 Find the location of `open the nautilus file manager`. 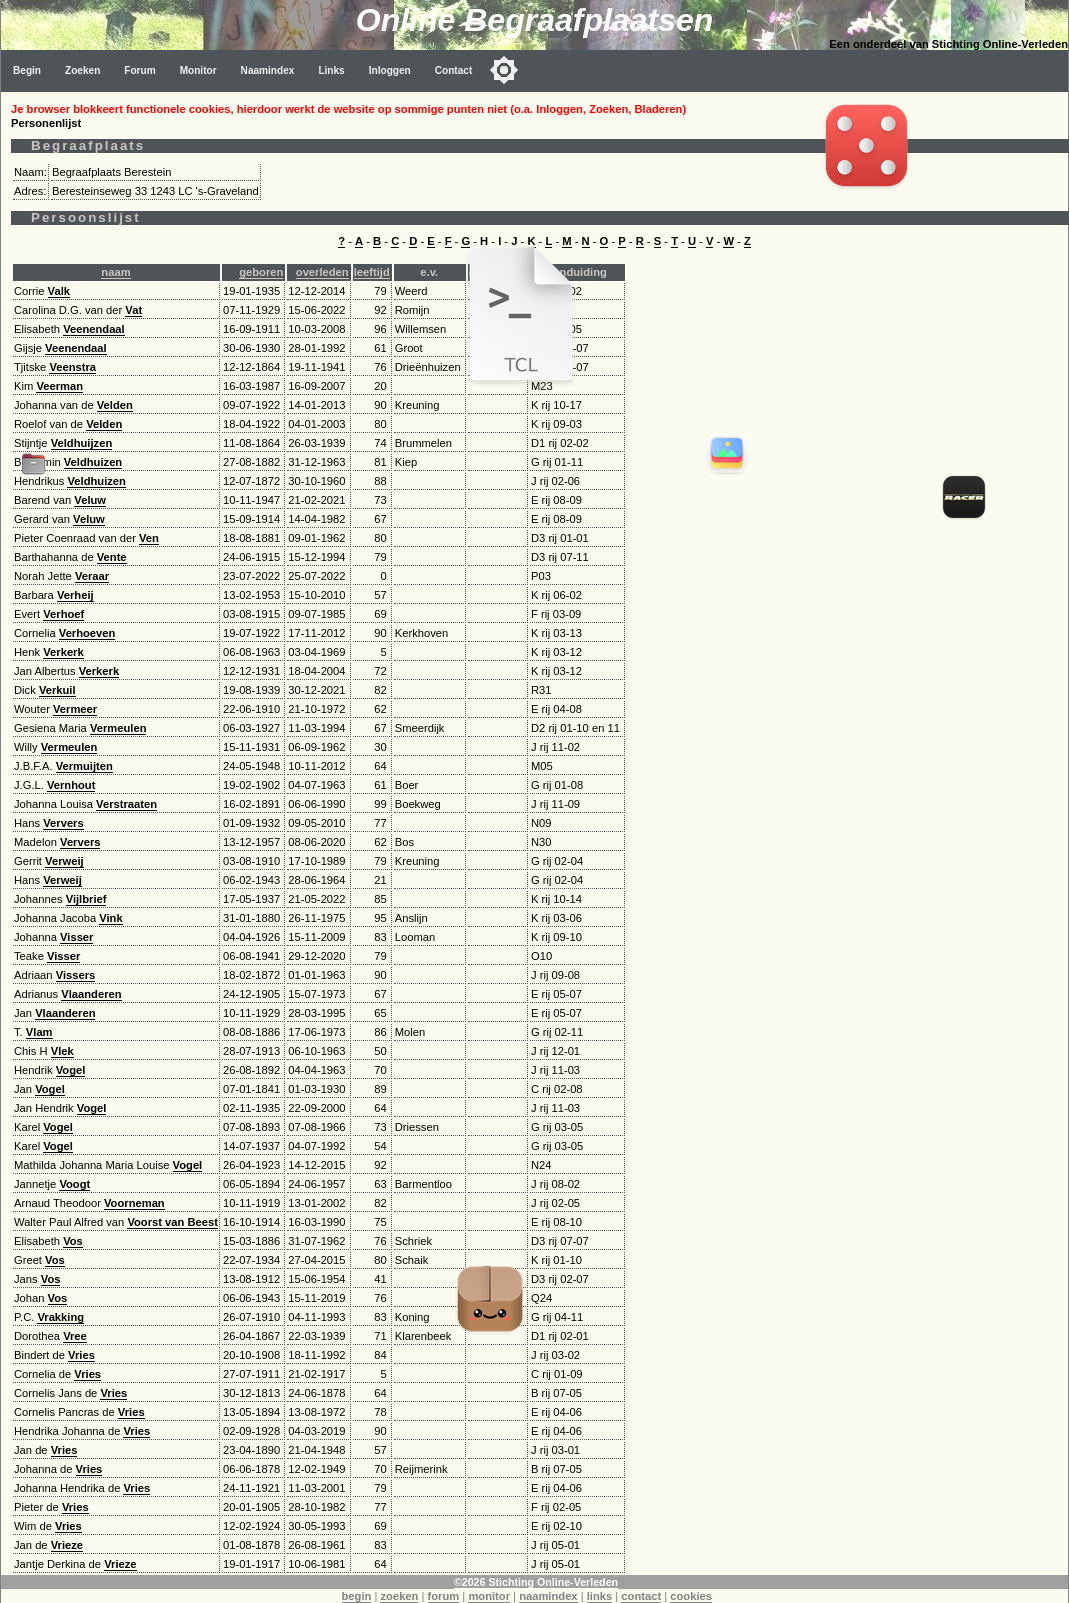

open the nautilus file manager is located at coordinates (33, 463).